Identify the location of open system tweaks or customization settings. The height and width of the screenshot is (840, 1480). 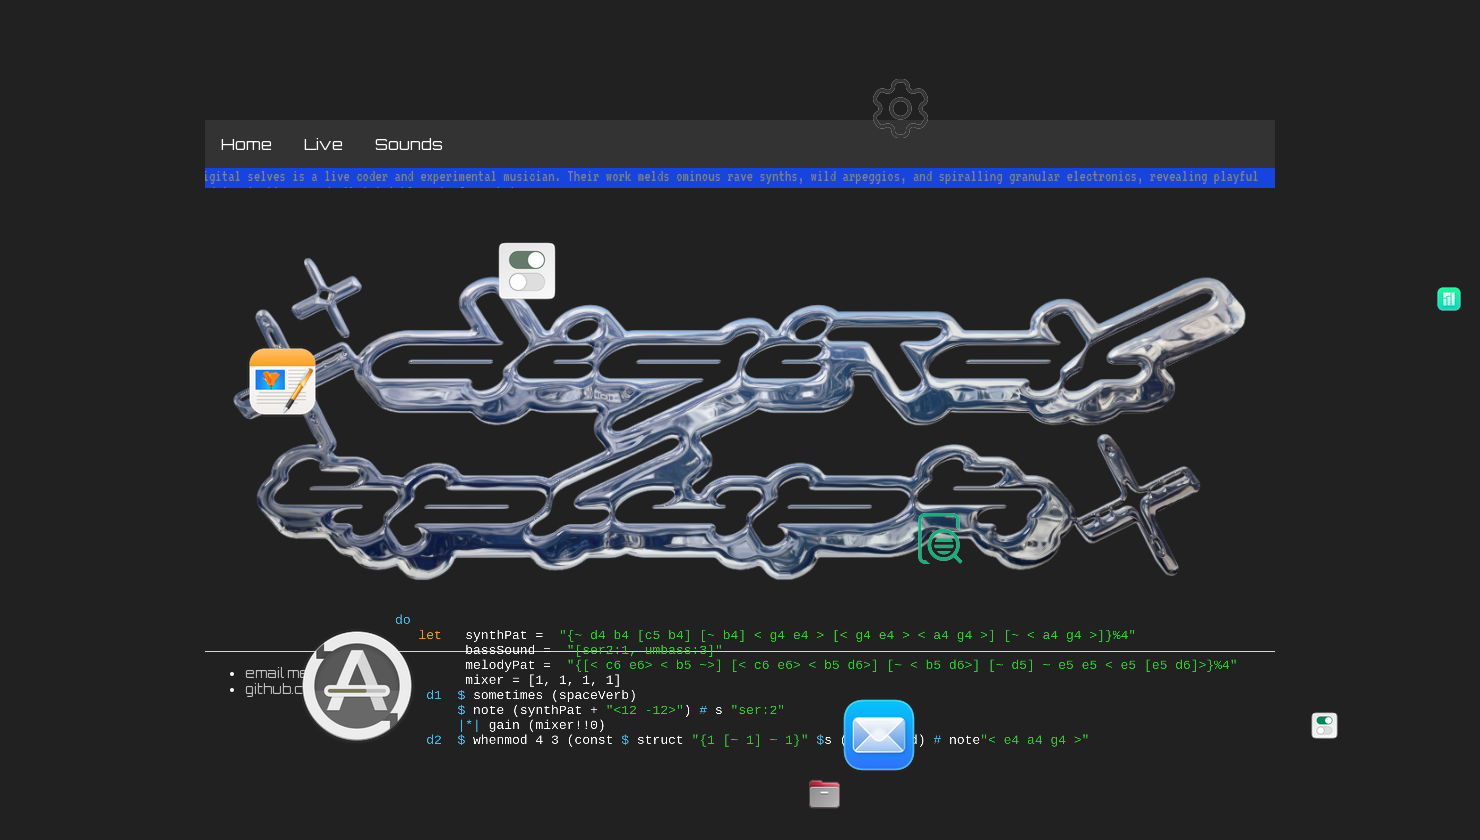
(527, 271).